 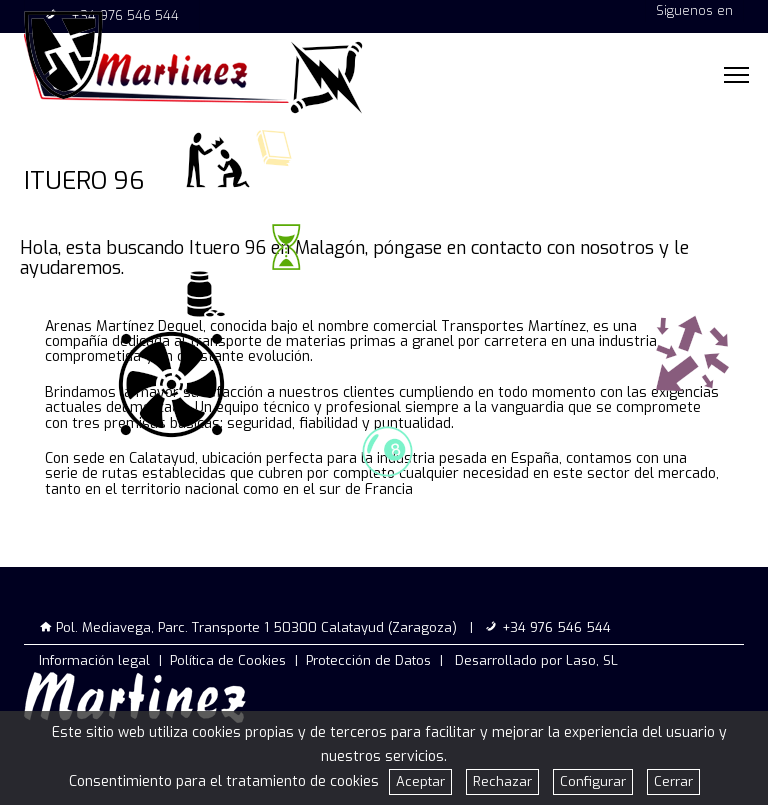 What do you see at coordinates (387, 451) in the screenshot?
I see `play billiards or pool game` at bounding box center [387, 451].